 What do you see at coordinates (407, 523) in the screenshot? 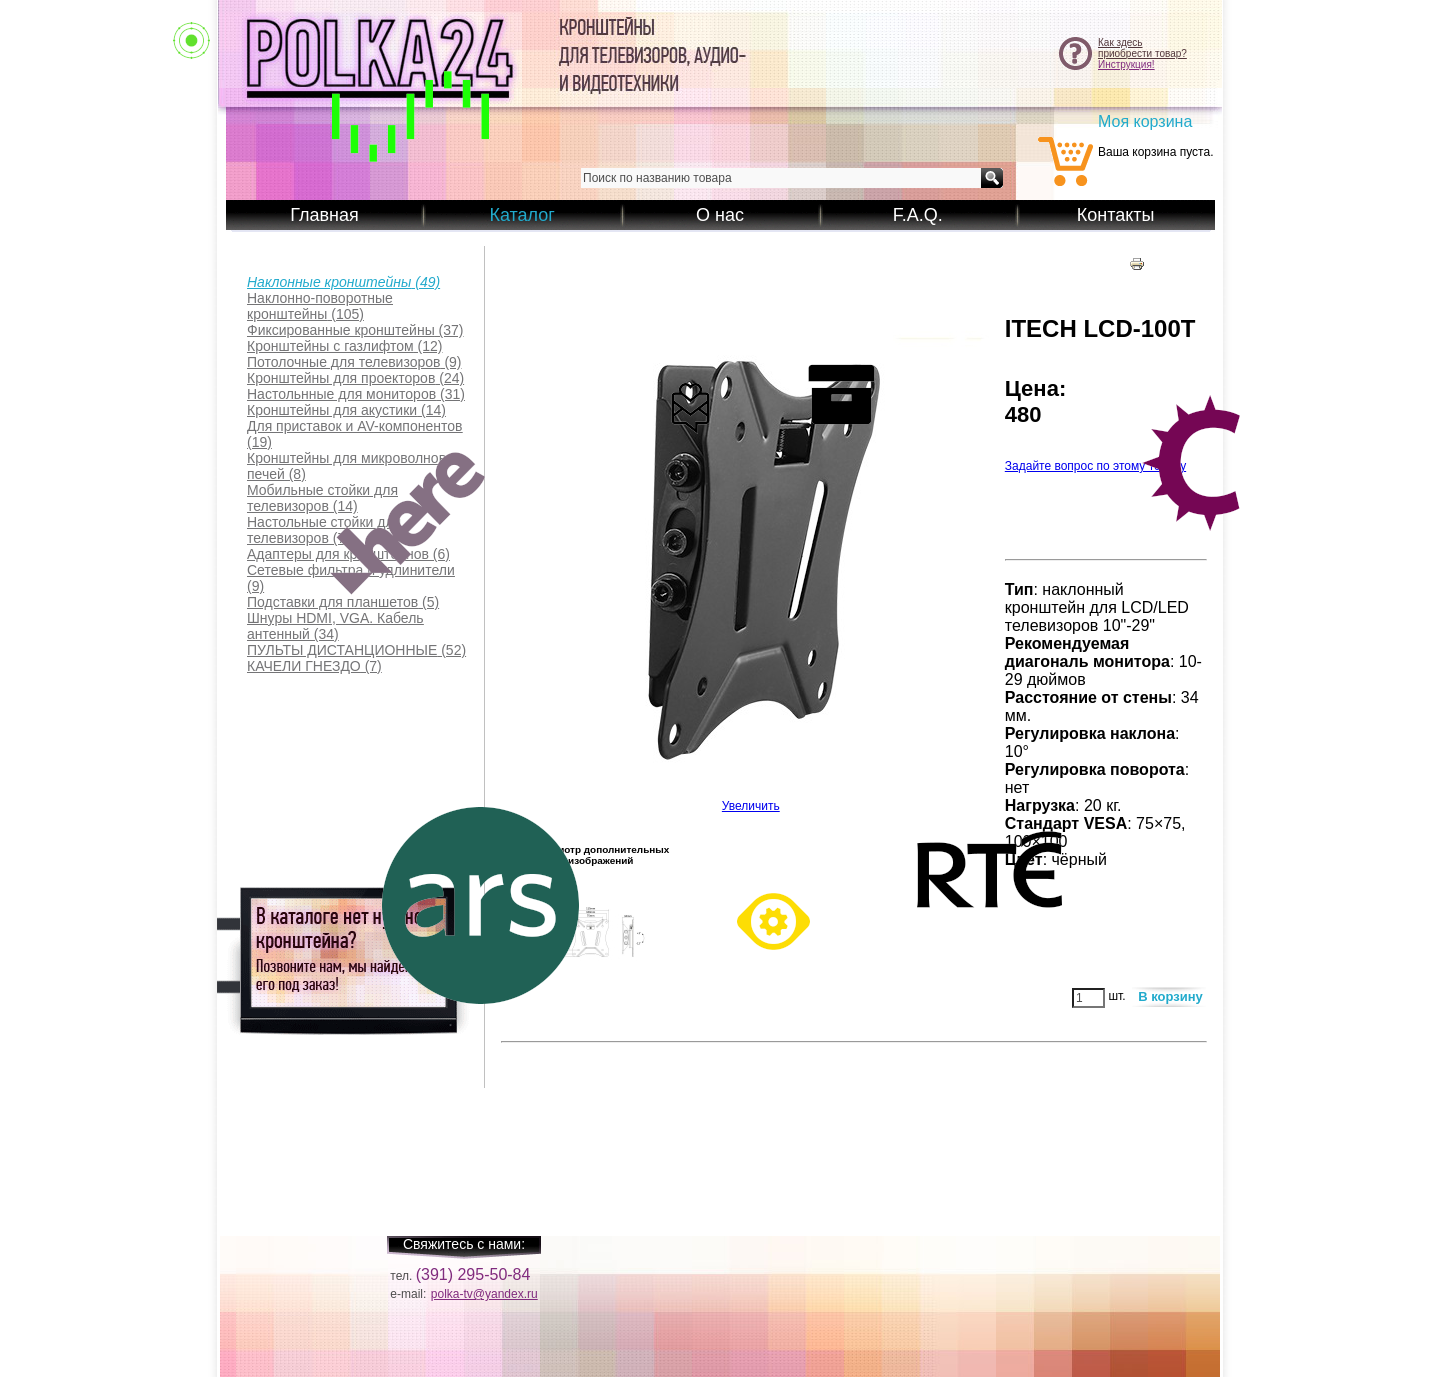
I see `open HERE maps application` at bounding box center [407, 523].